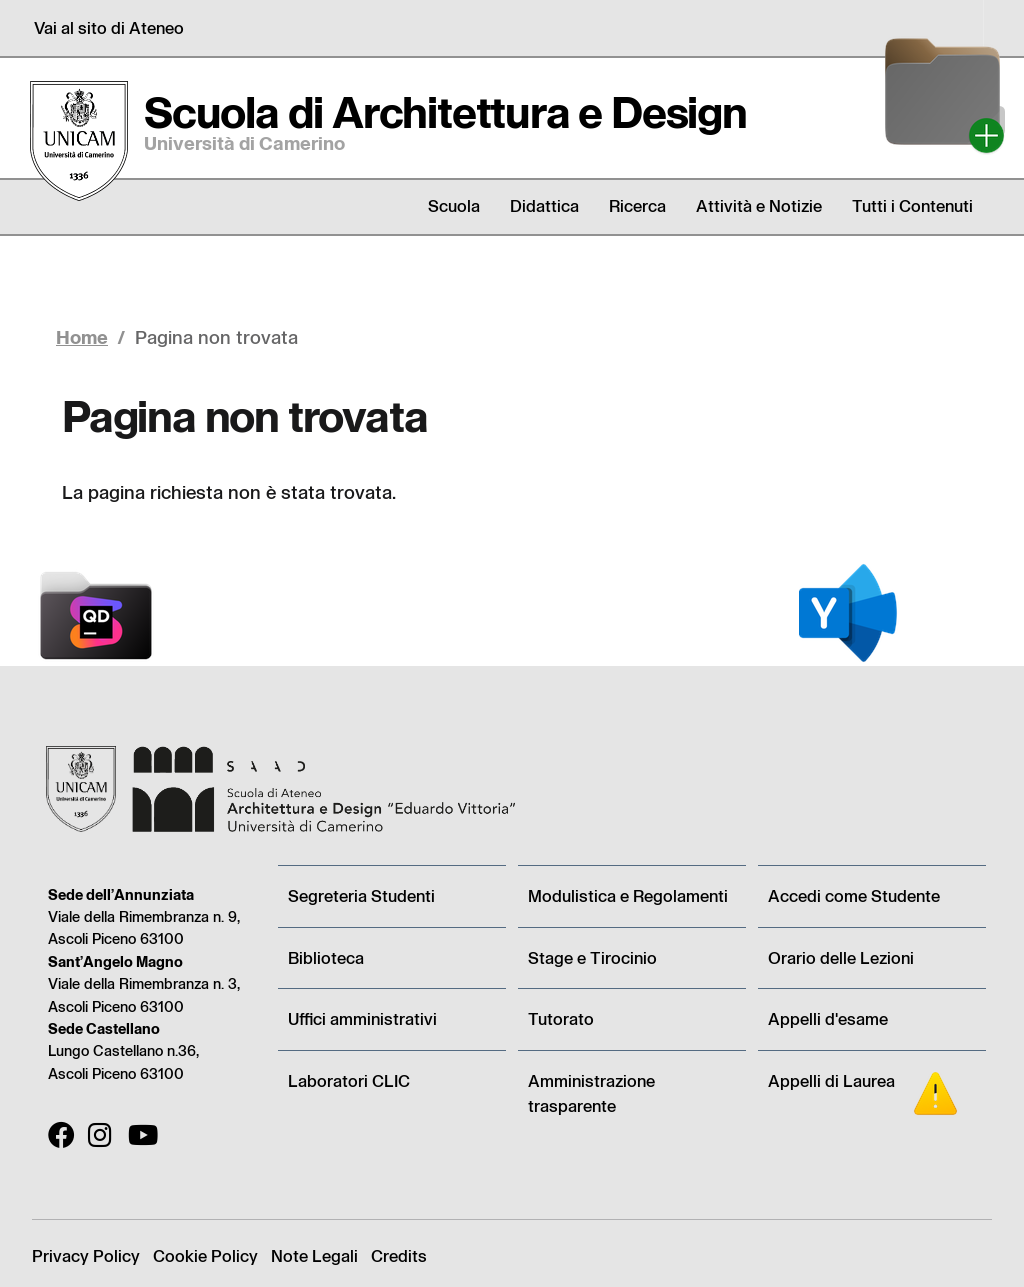  Describe the element at coordinates (942, 91) in the screenshot. I see `create a new folder` at that location.